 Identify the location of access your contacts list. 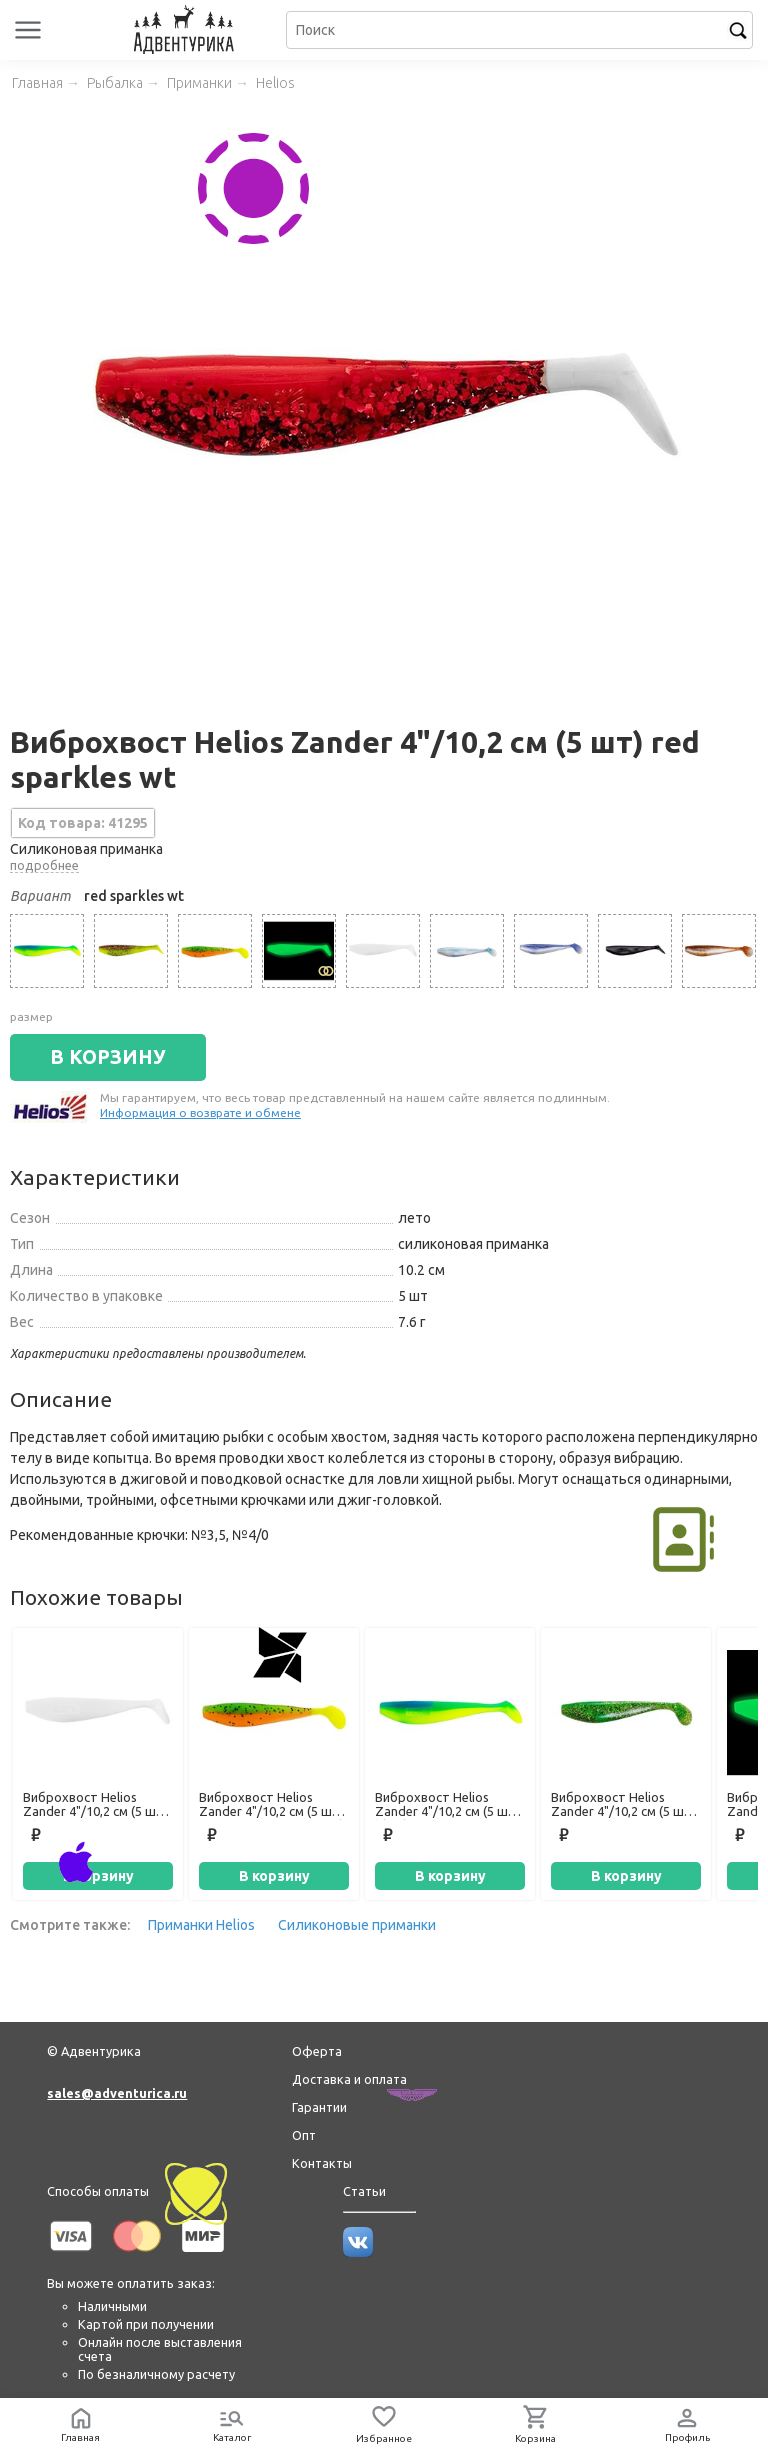
(681, 1539).